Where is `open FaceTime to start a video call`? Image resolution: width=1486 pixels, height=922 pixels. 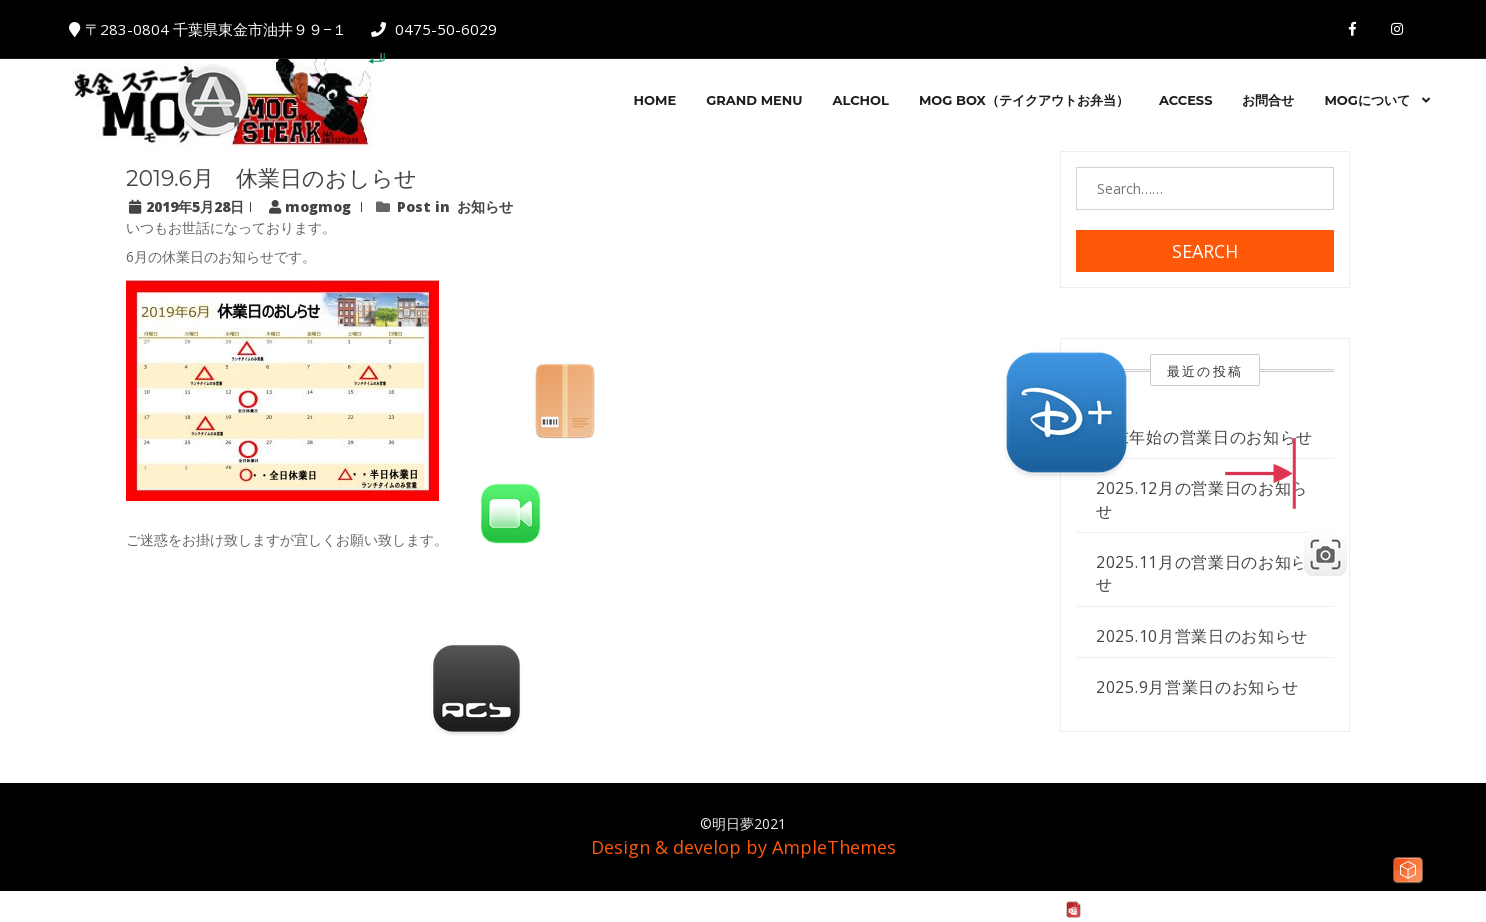 open FaceTime to start a video call is located at coordinates (510, 513).